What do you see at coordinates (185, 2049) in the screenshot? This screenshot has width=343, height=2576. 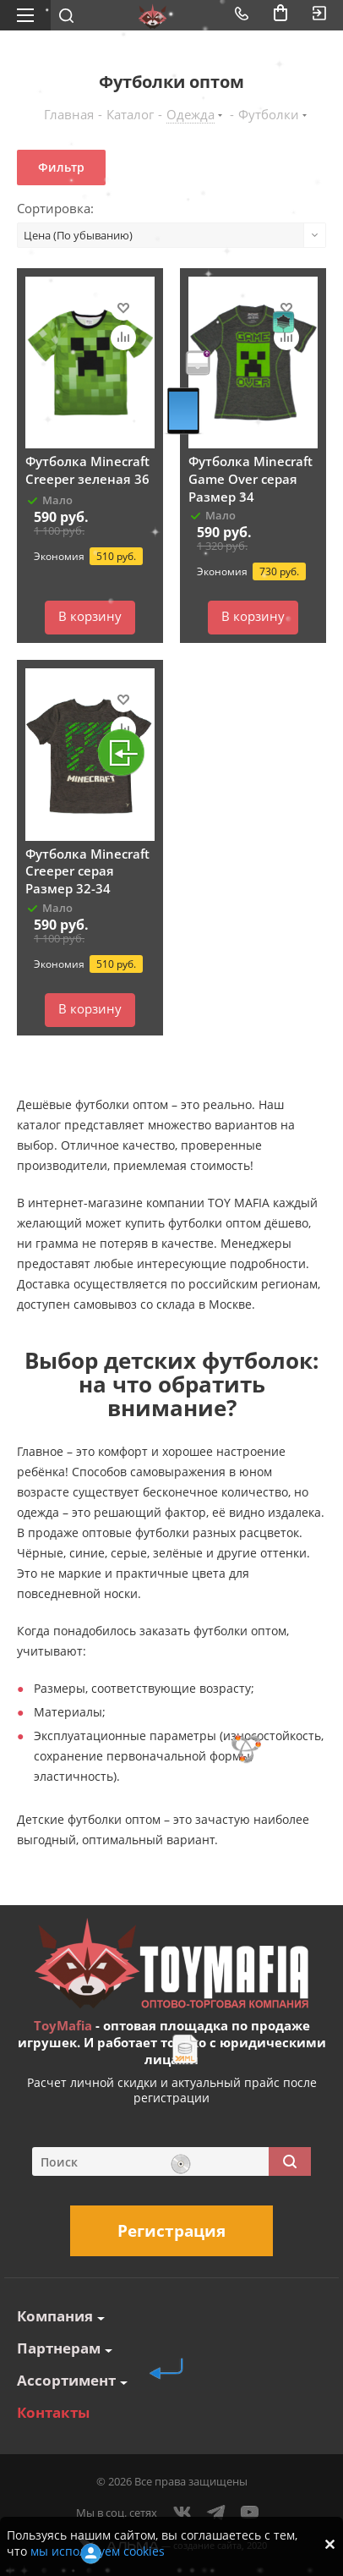 I see `a yaml configuration file` at bounding box center [185, 2049].